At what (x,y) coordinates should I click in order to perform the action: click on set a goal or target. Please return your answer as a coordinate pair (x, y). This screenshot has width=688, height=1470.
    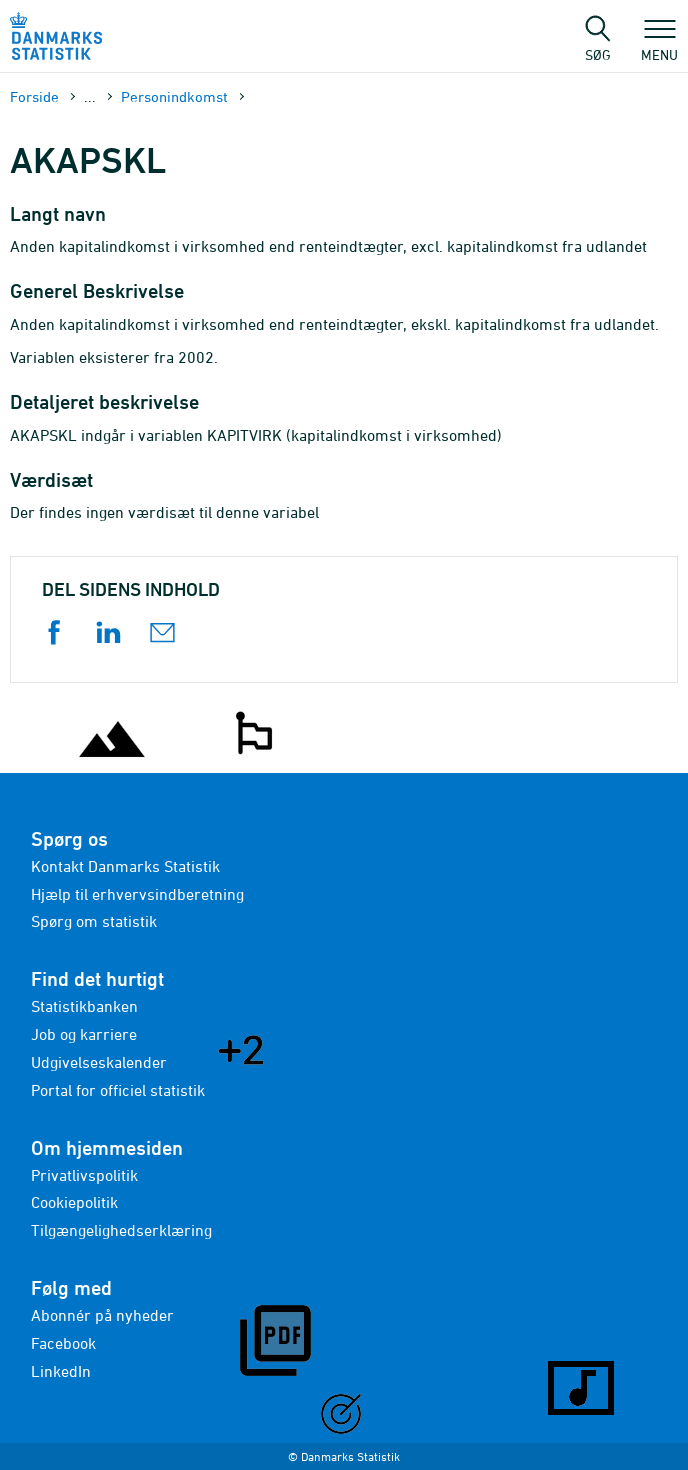
    Looking at the image, I should click on (341, 1414).